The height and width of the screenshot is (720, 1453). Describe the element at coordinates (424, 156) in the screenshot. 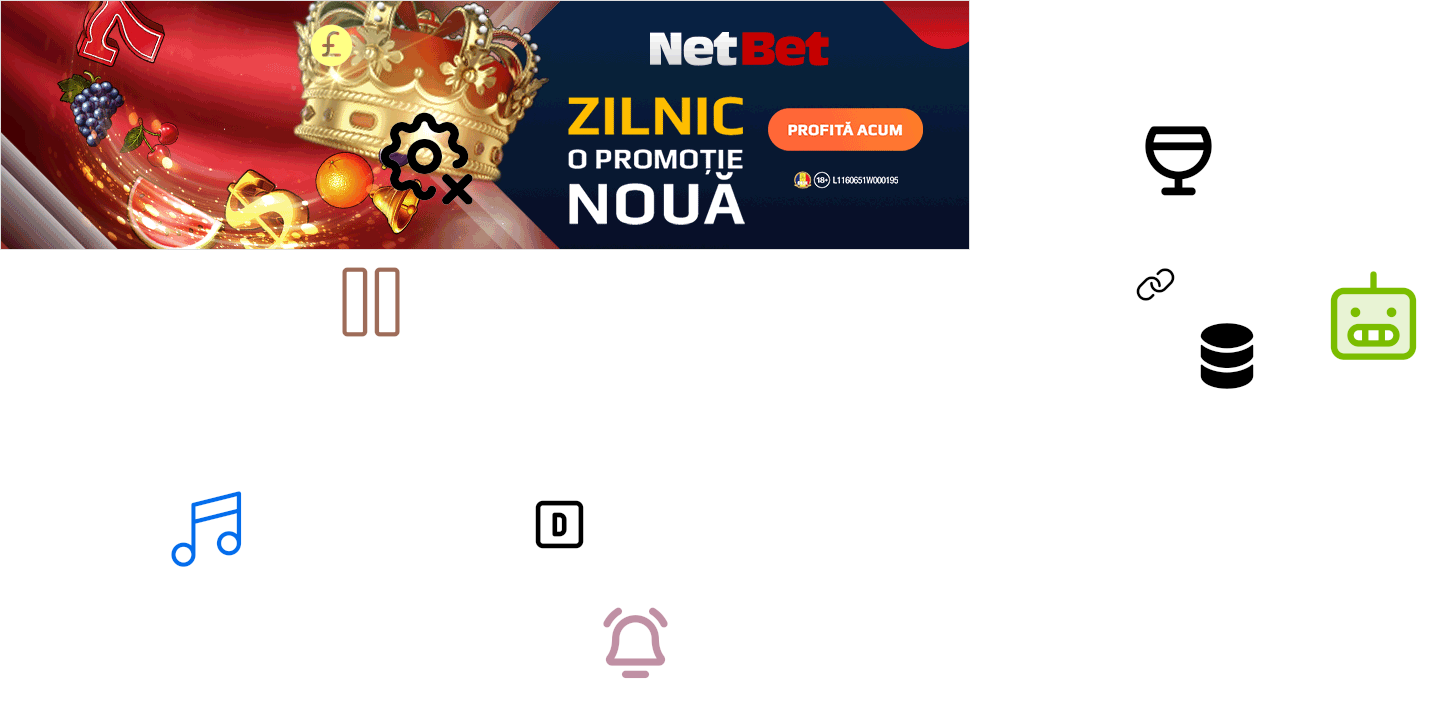

I see `remove or delete a settings configuration` at that location.